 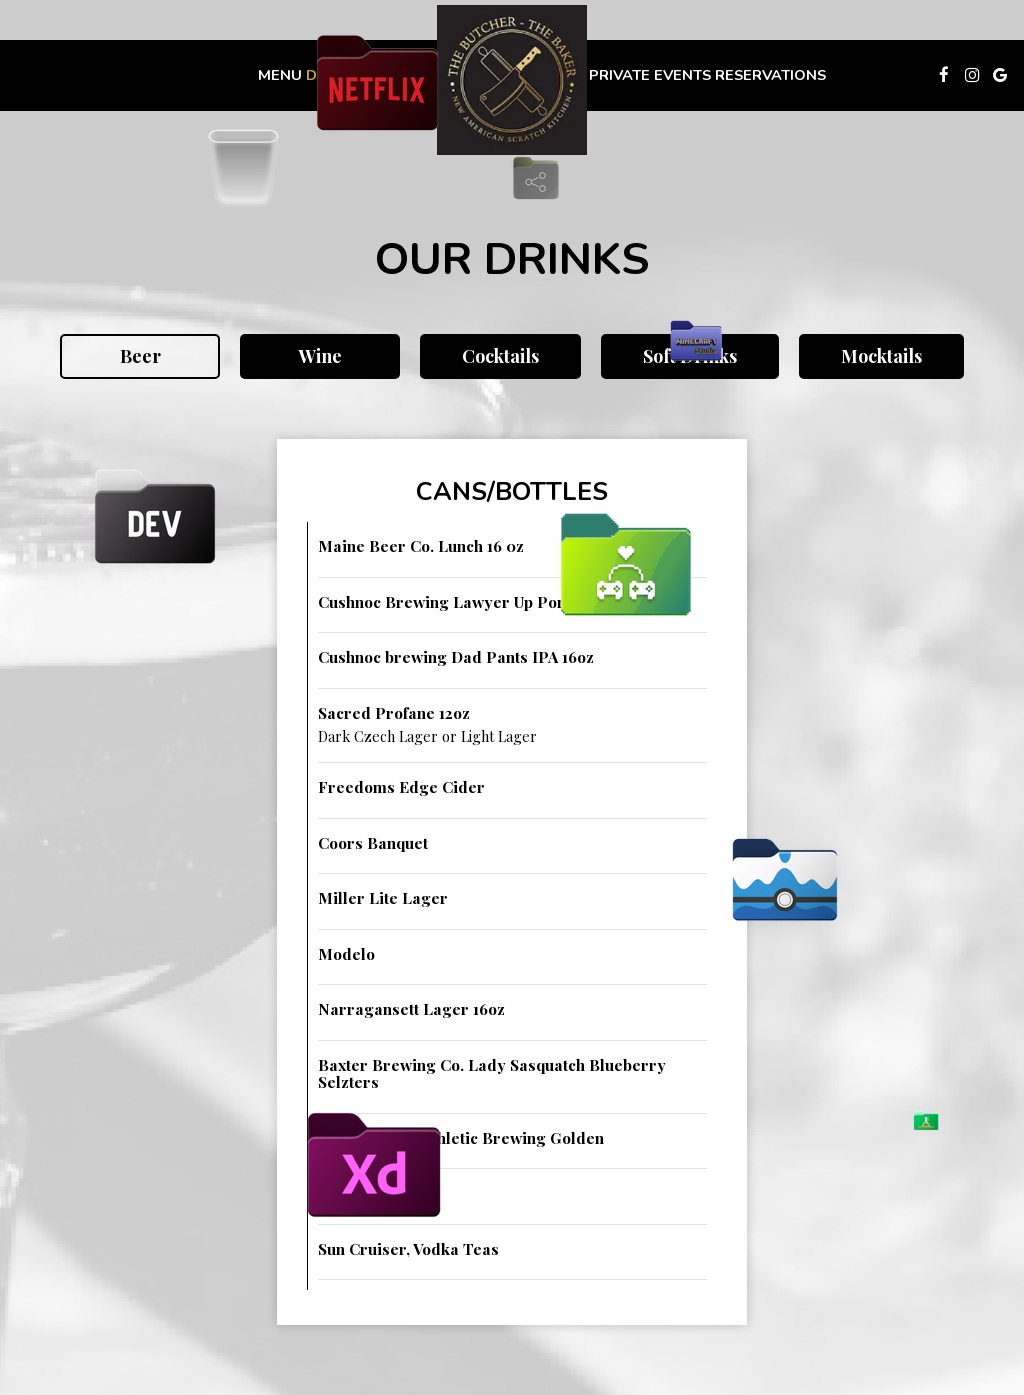 What do you see at coordinates (243, 167) in the screenshot?
I see `empty trash bin ready to receive deleted files` at bounding box center [243, 167].